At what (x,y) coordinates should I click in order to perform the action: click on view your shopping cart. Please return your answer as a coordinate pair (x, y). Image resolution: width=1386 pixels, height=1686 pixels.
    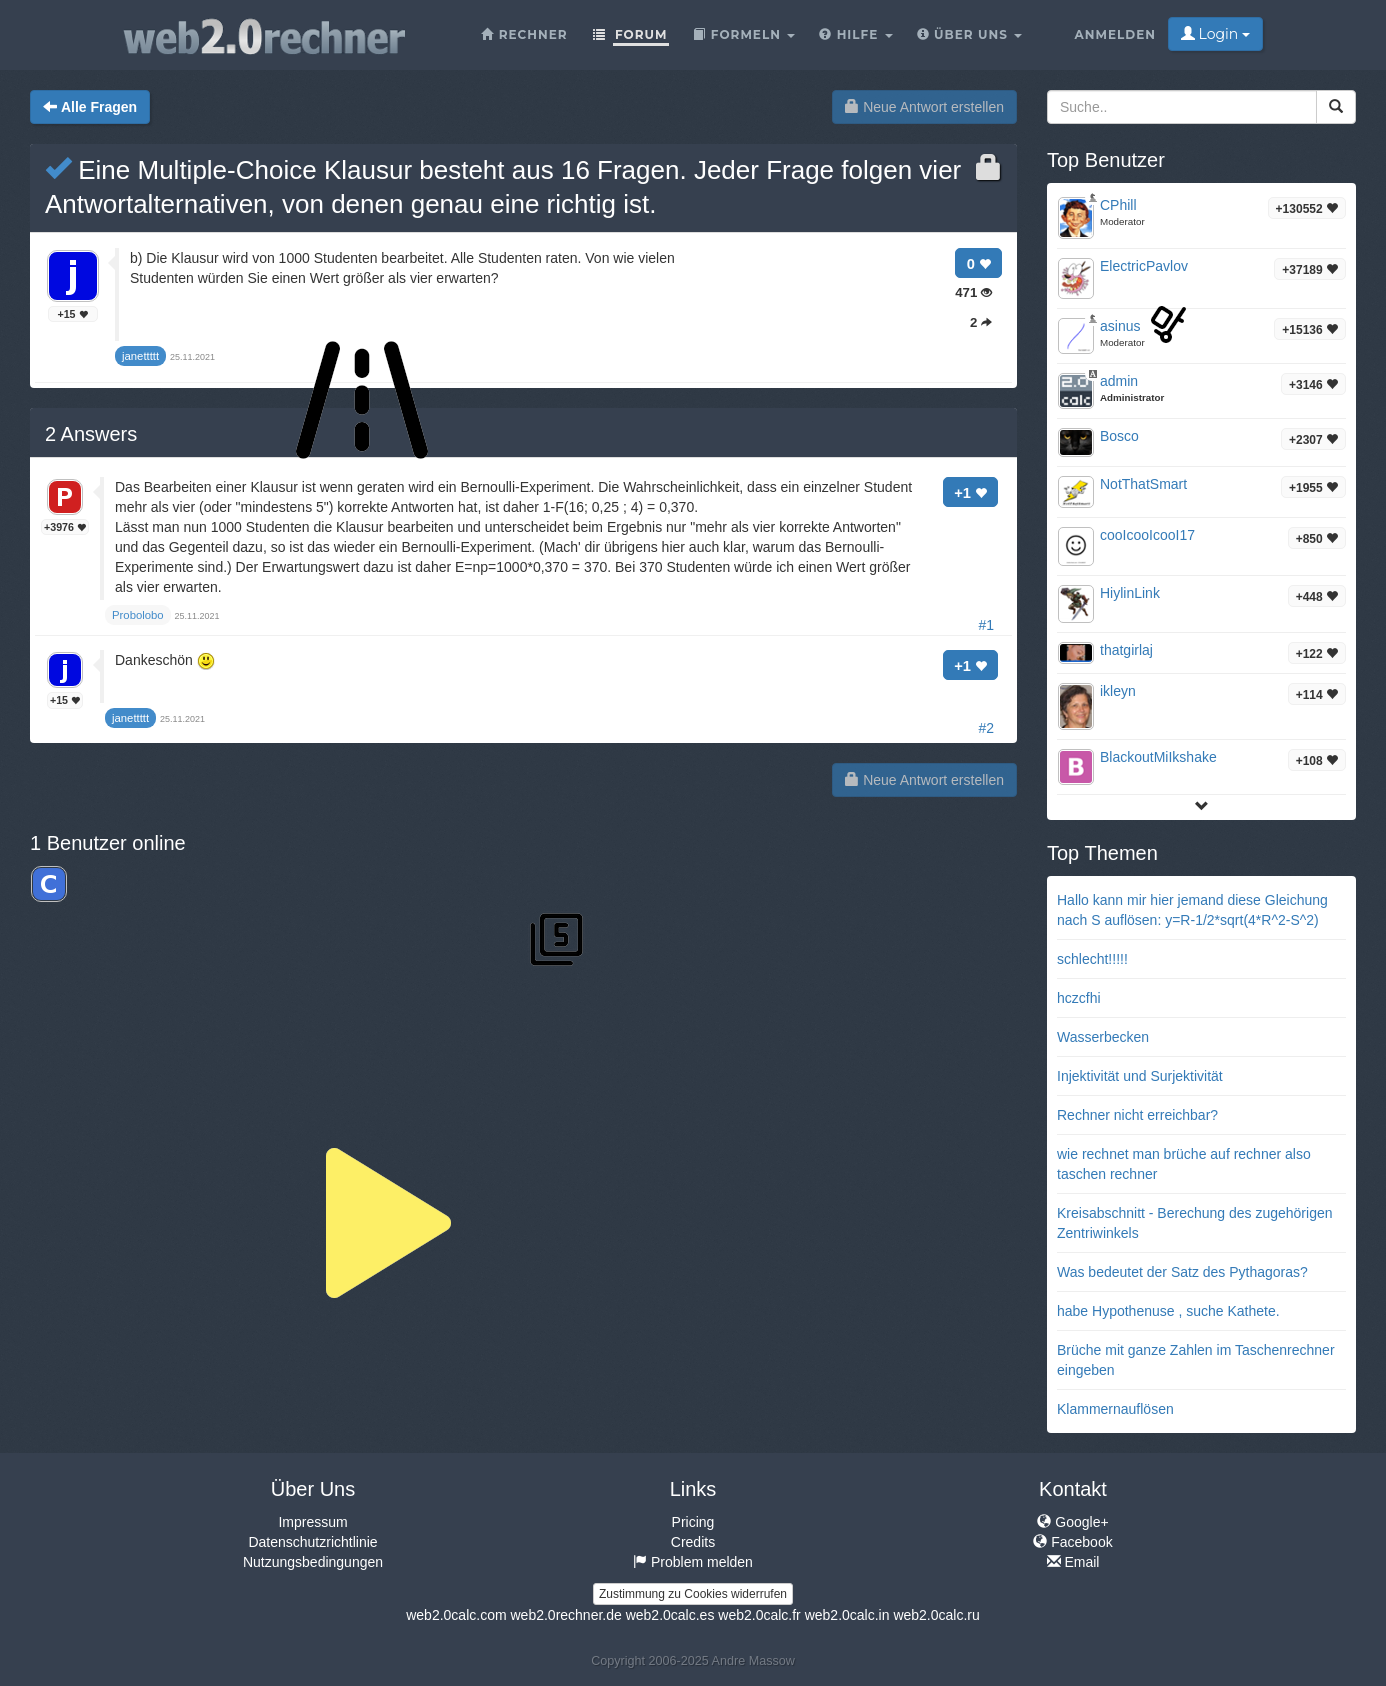
    Looking at the image, I should click on (1168, 323).